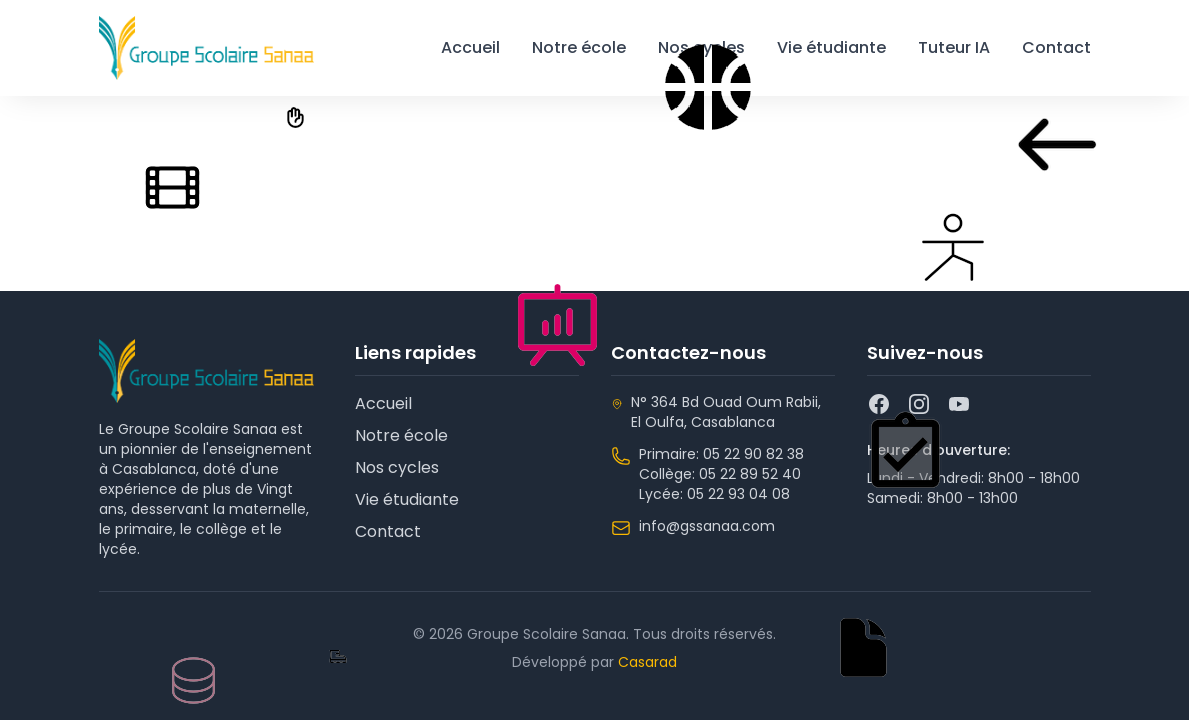 Image resolution: width=1189 pixels, height=720 pixels. What do you see at coordinates (193, 680) in the screenshot?
I see `access database or data storage` at bounding box center [193, 680].